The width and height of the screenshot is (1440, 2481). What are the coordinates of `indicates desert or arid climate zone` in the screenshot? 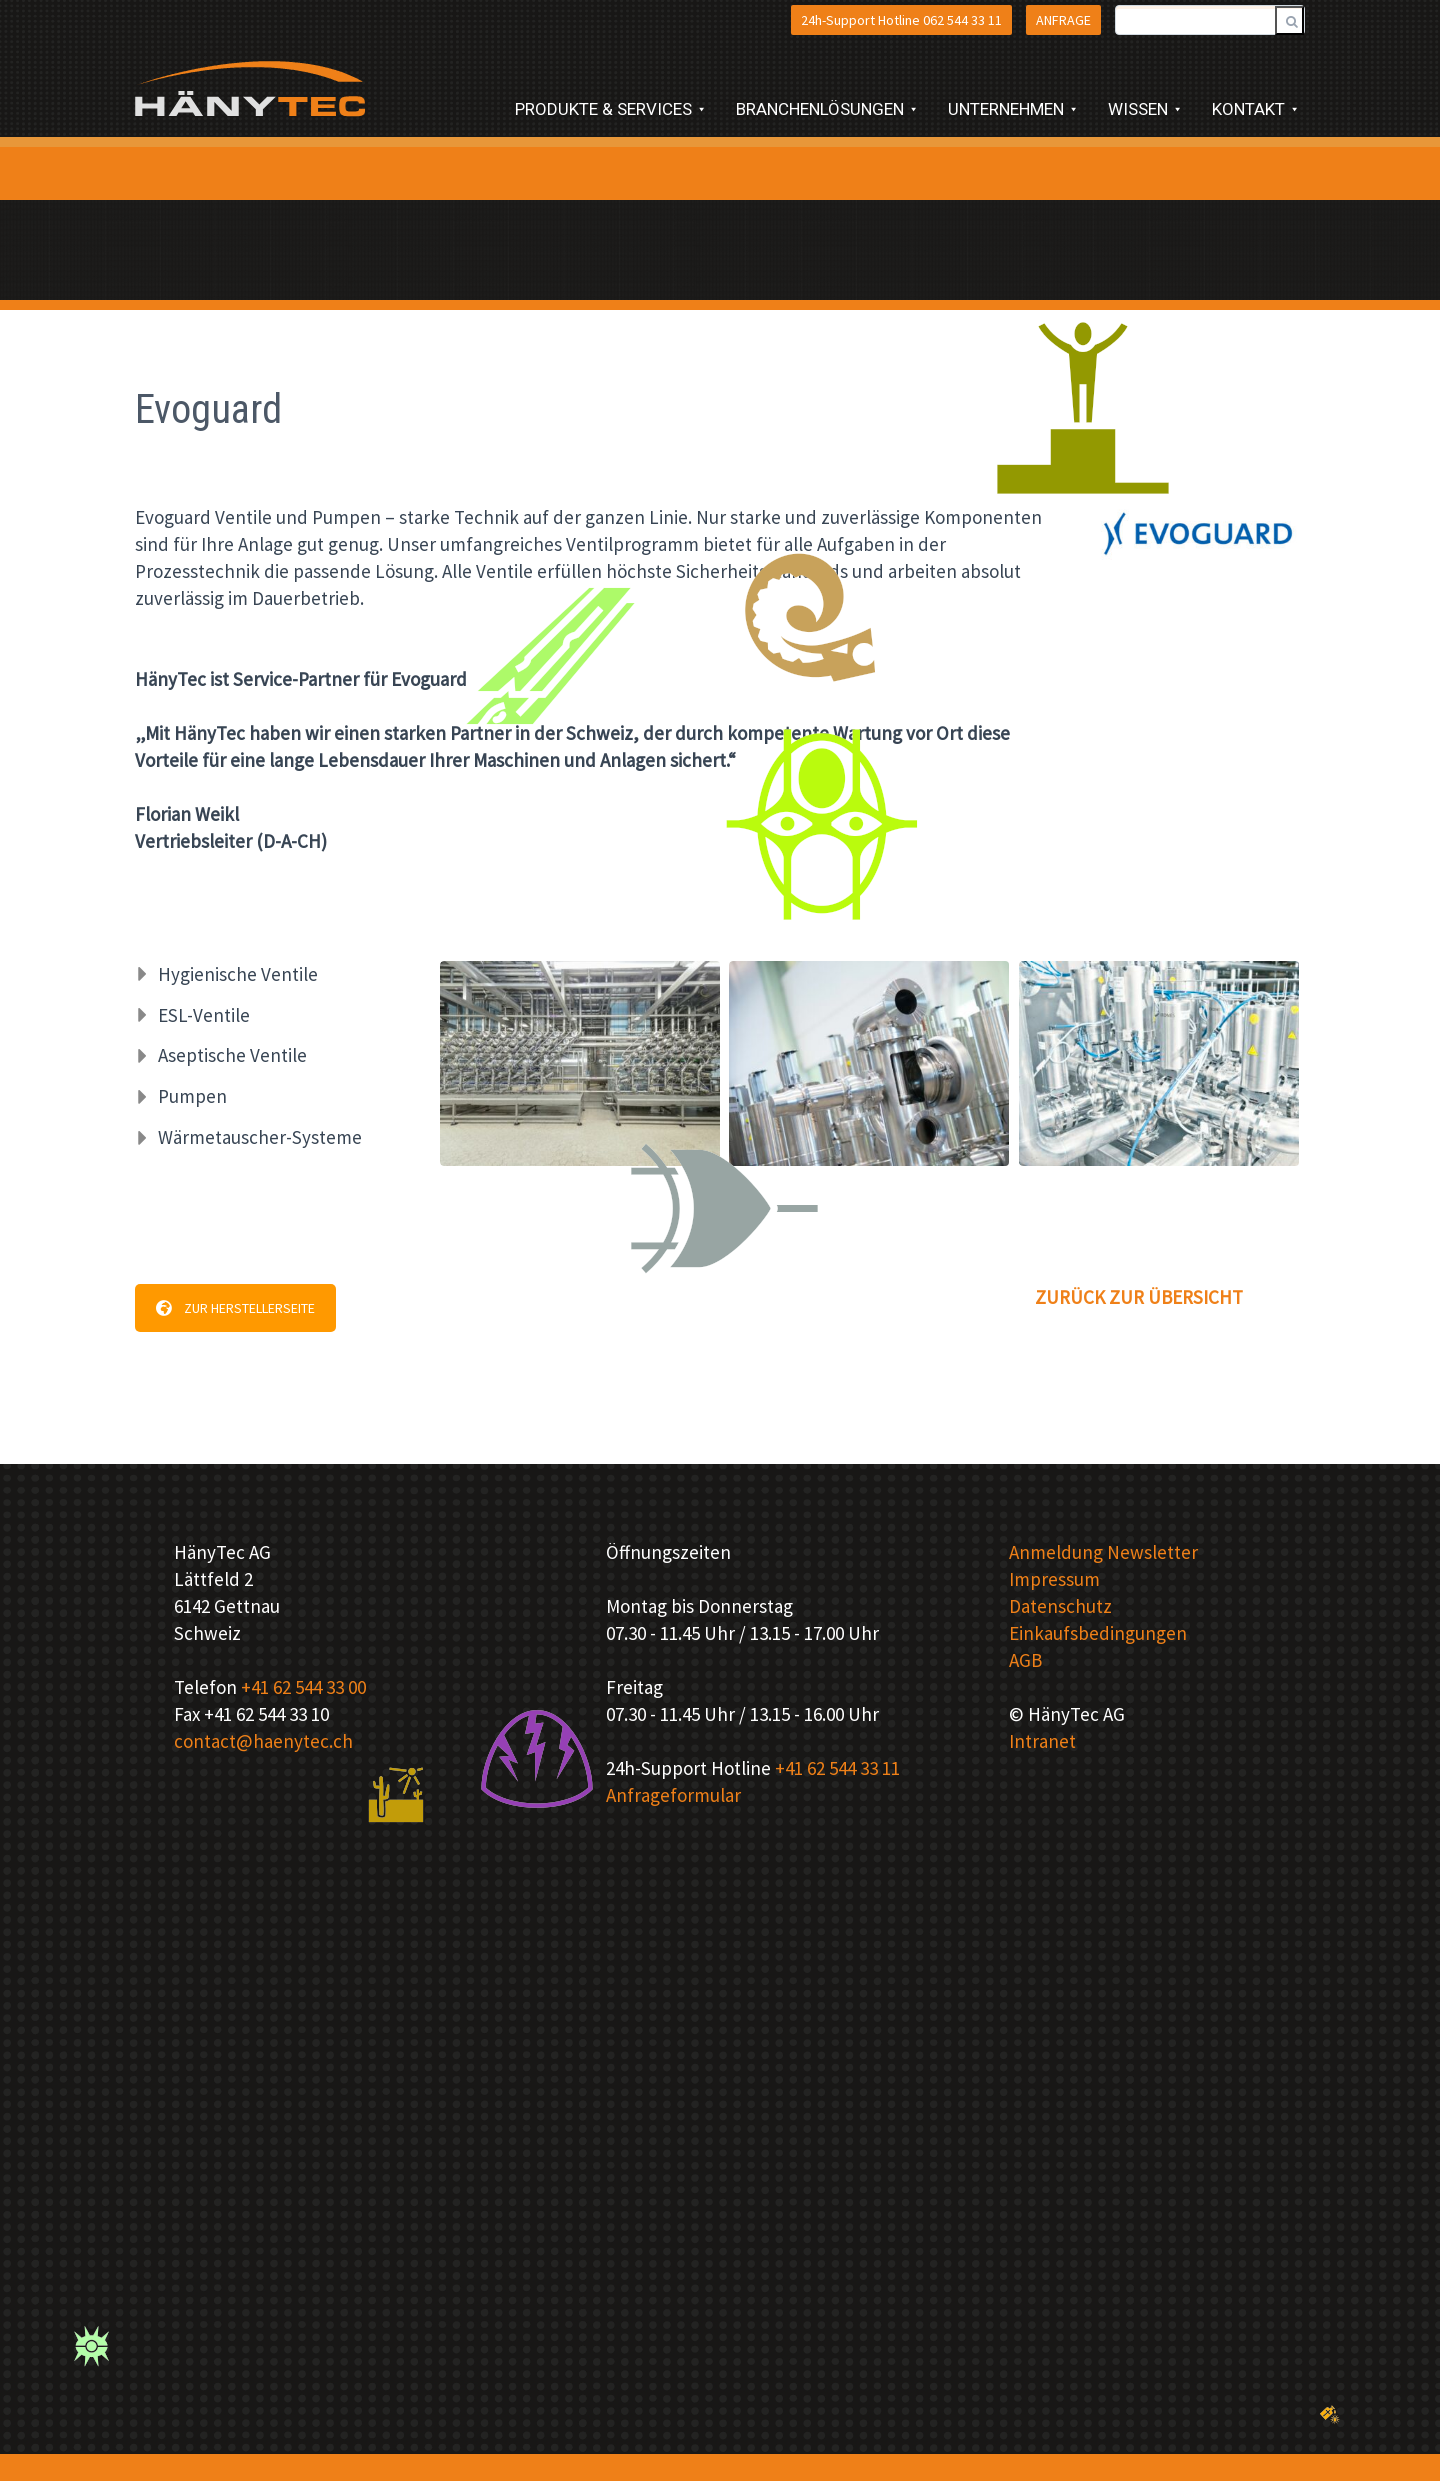 It's located at (396, 1795).